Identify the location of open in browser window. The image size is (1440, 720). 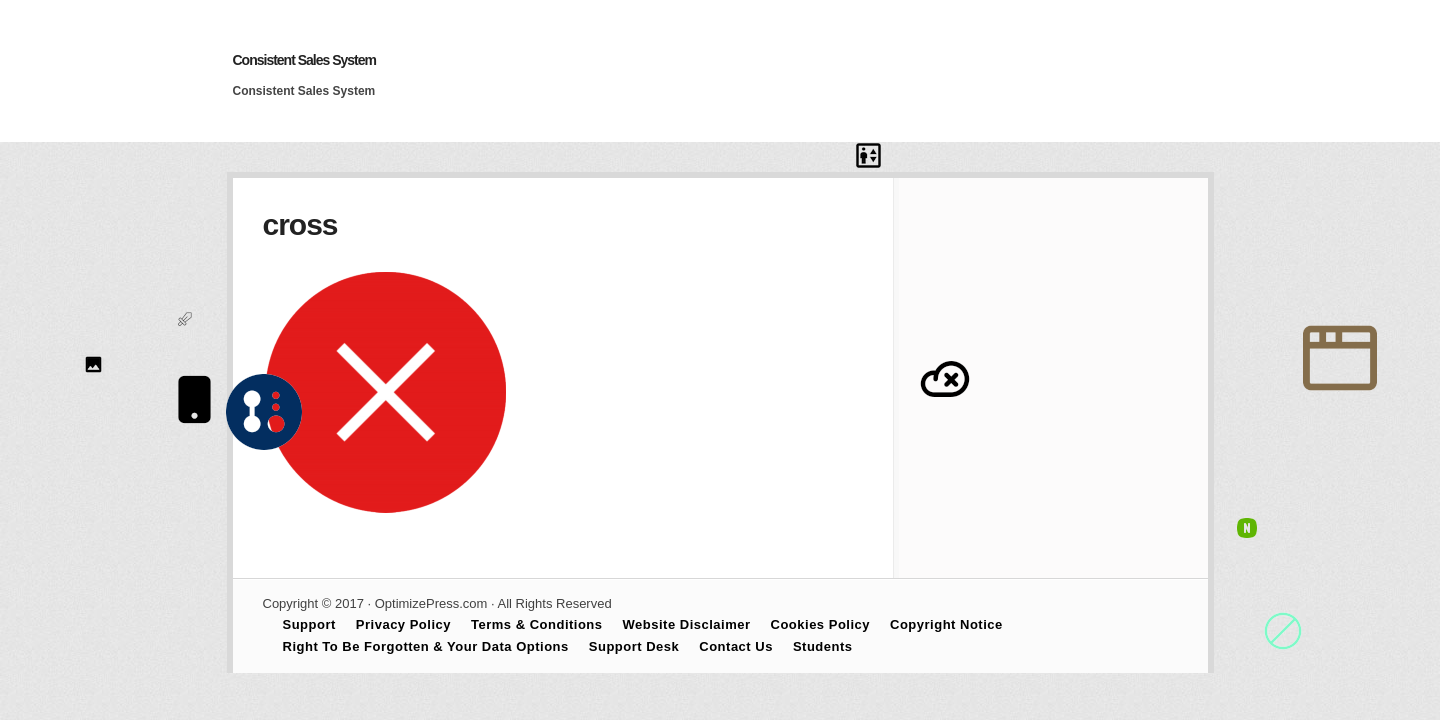
(1340, 358).